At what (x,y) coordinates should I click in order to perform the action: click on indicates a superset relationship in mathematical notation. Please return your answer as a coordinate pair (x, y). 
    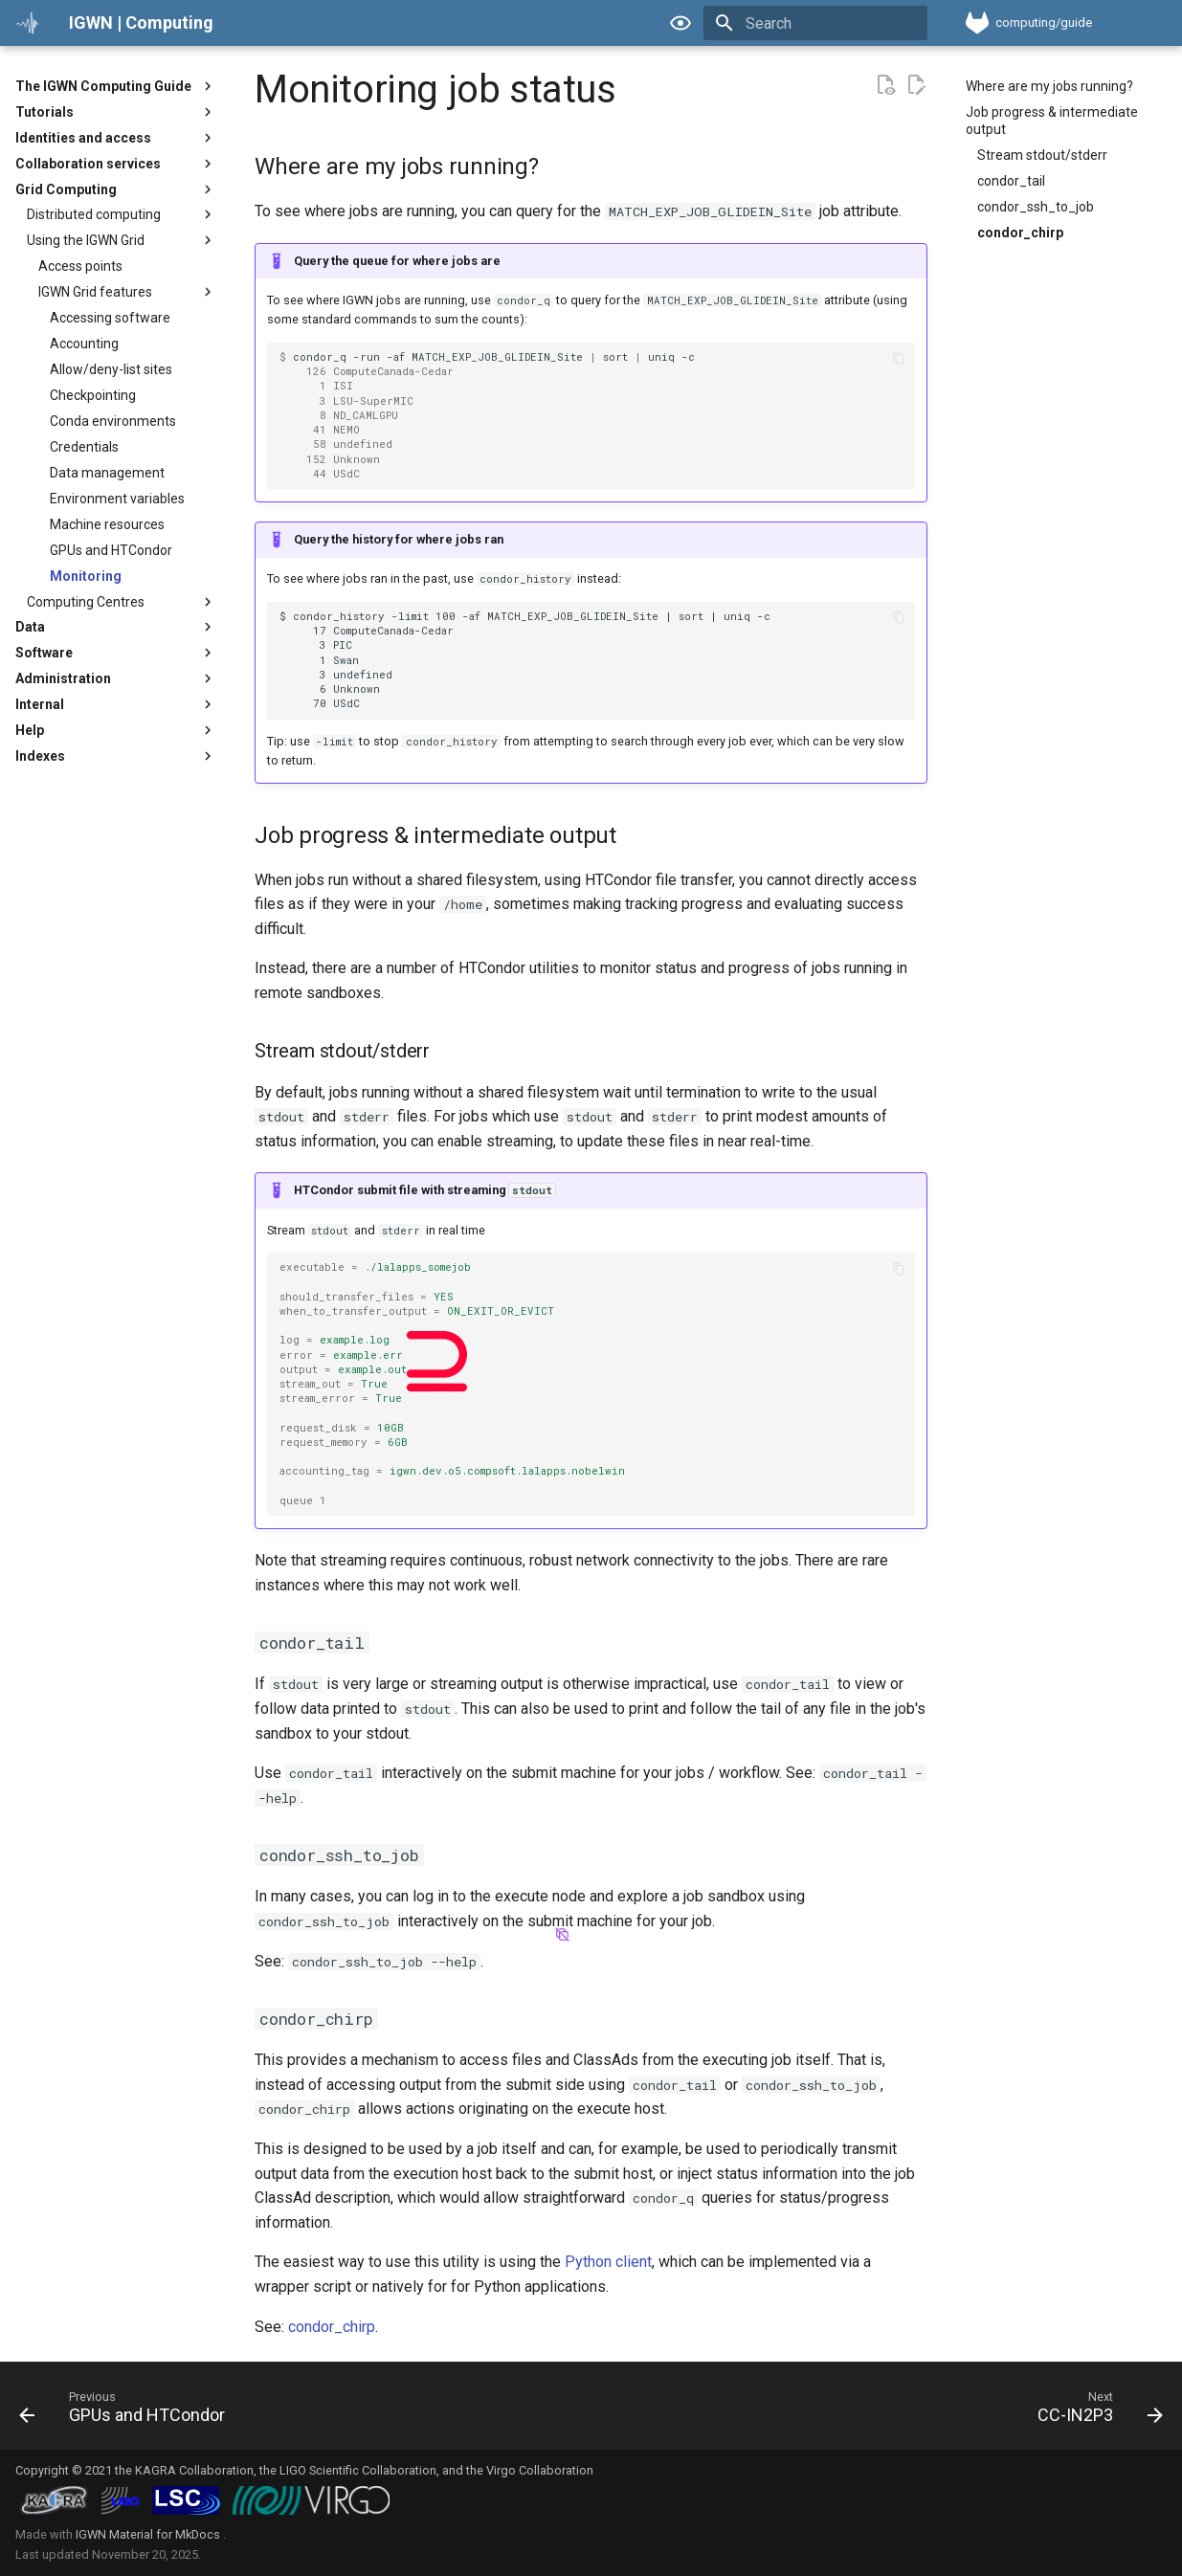
    Looking at the image, I should click on (435, 1363).